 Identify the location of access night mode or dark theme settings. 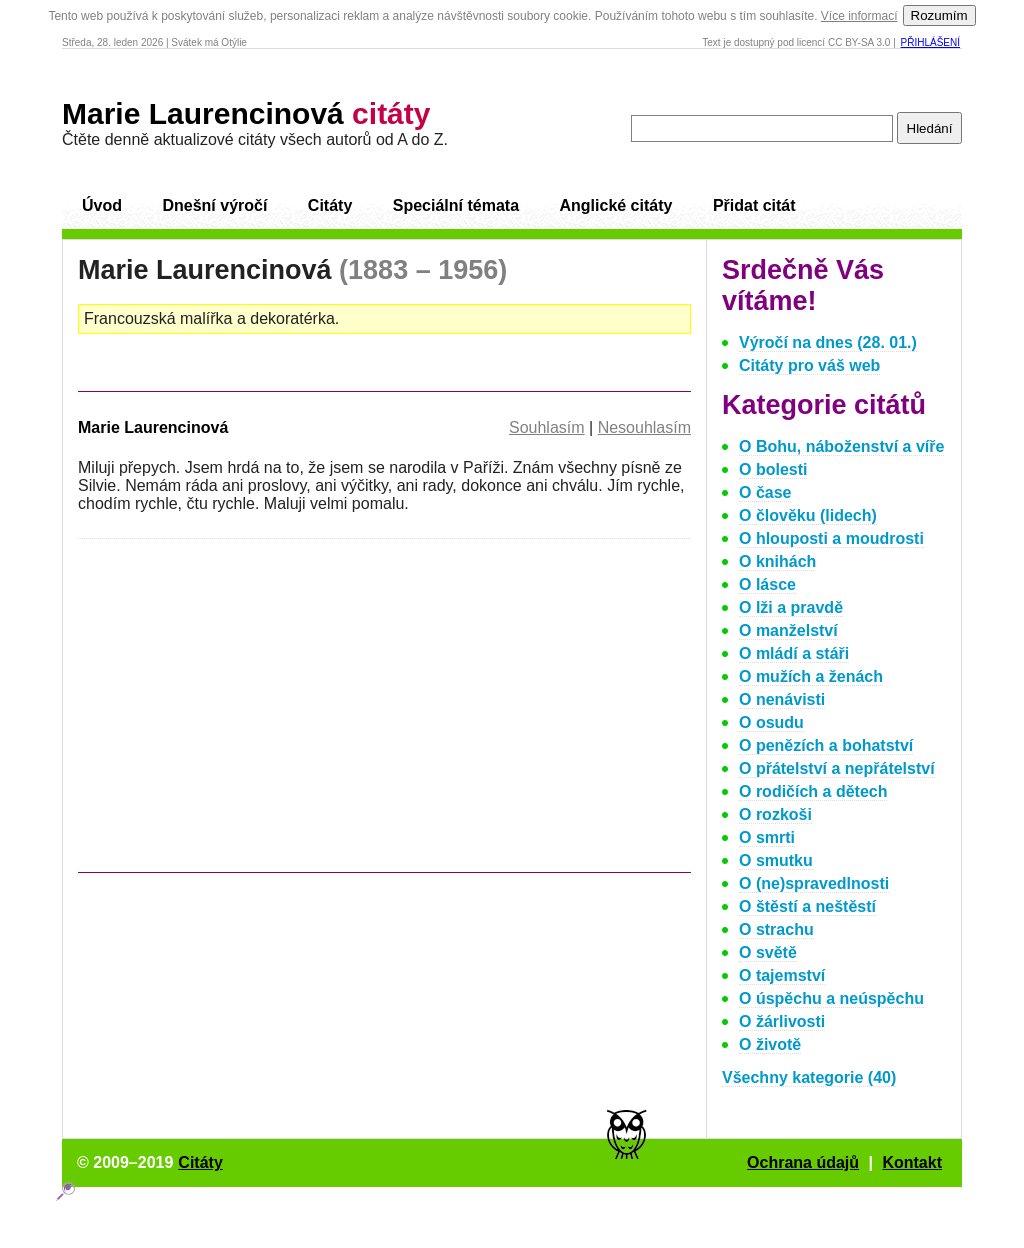
(626, 1134).